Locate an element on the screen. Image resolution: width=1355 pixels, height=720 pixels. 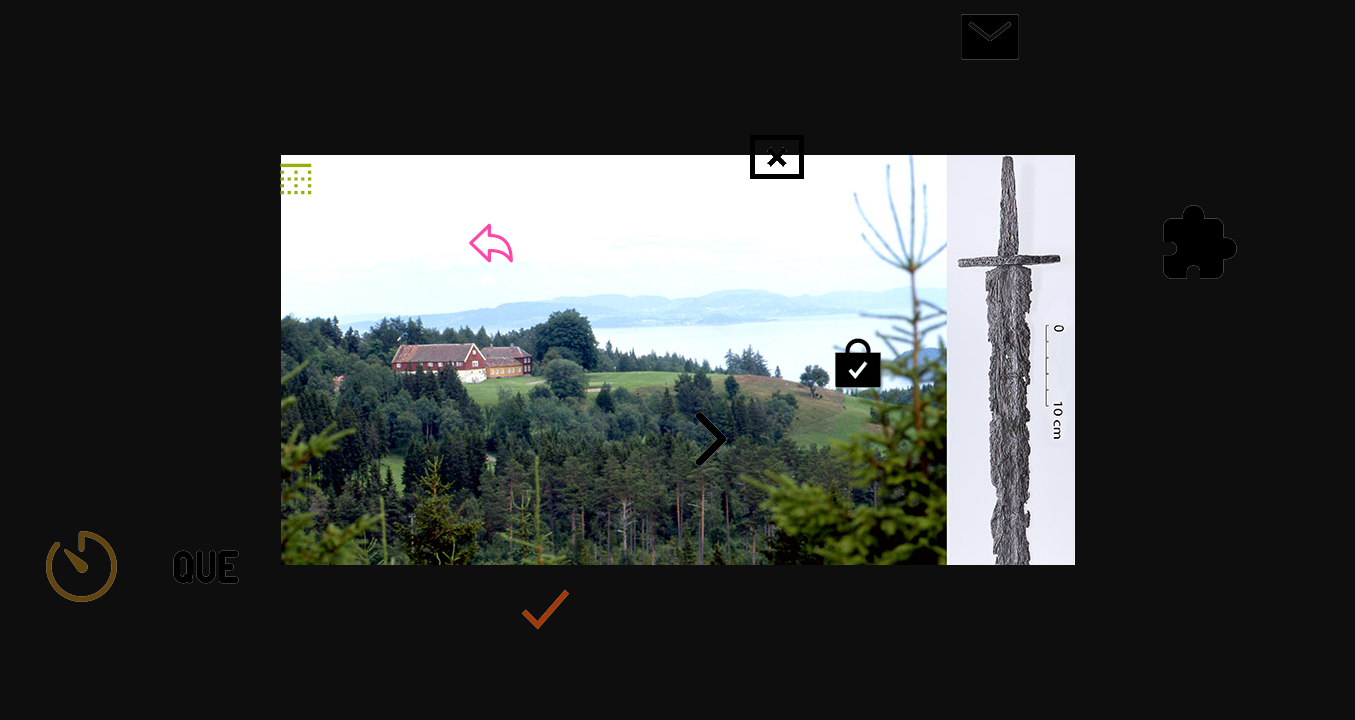
order confirmed or purchase complete is located at coordinates (858, 363).